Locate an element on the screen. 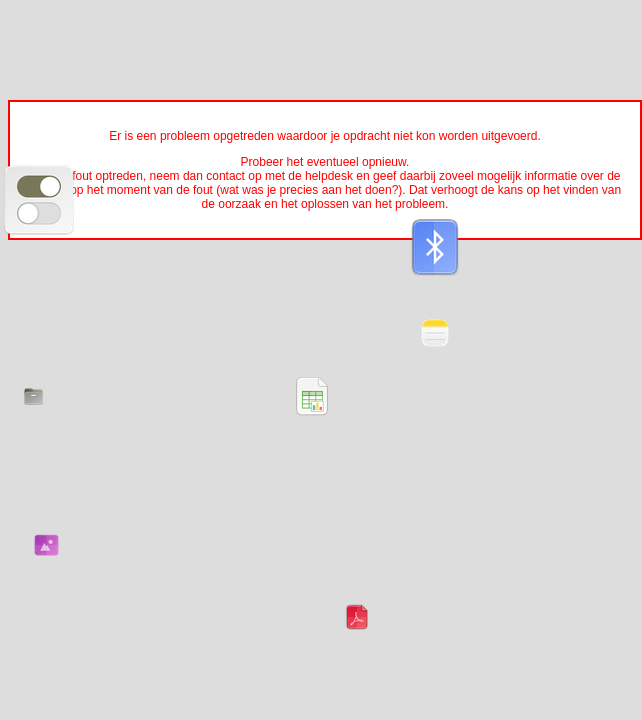 The width and height of the screenshot is (642, 720). open a PDF document is located at coordinates (357, 617).